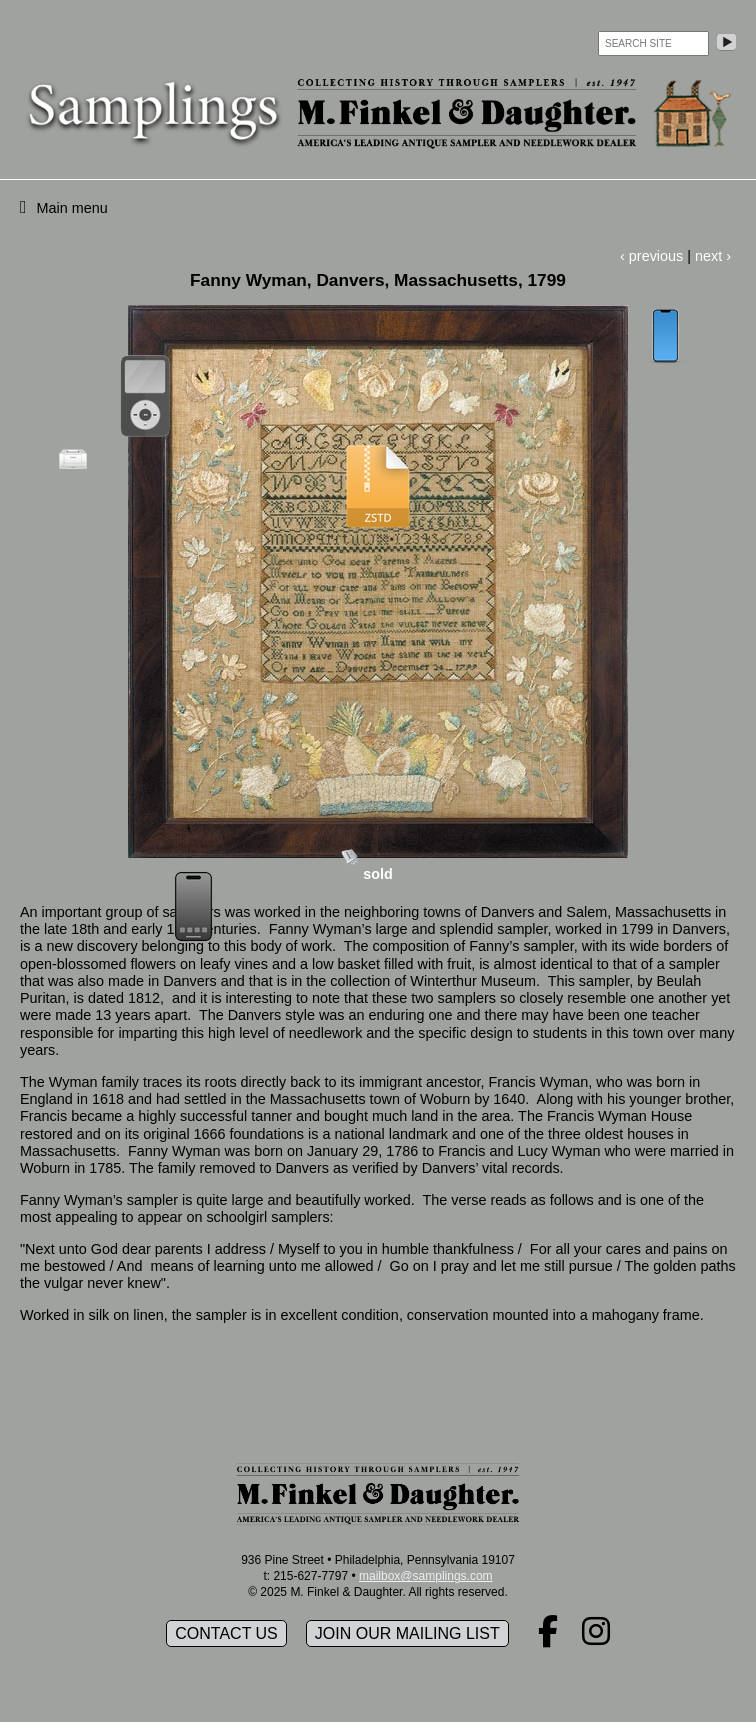 The width and height of the screenshot is (756, 1722). I want to click on font notification or typography-related system alert, so click(350, 857).